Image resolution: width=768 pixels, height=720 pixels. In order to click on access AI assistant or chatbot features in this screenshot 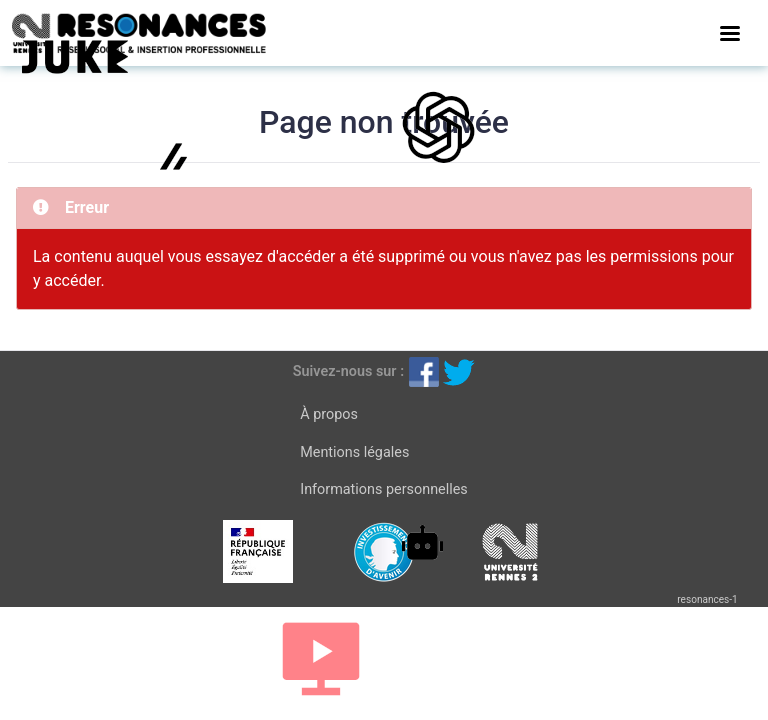, I will do `click(422, 544)`.